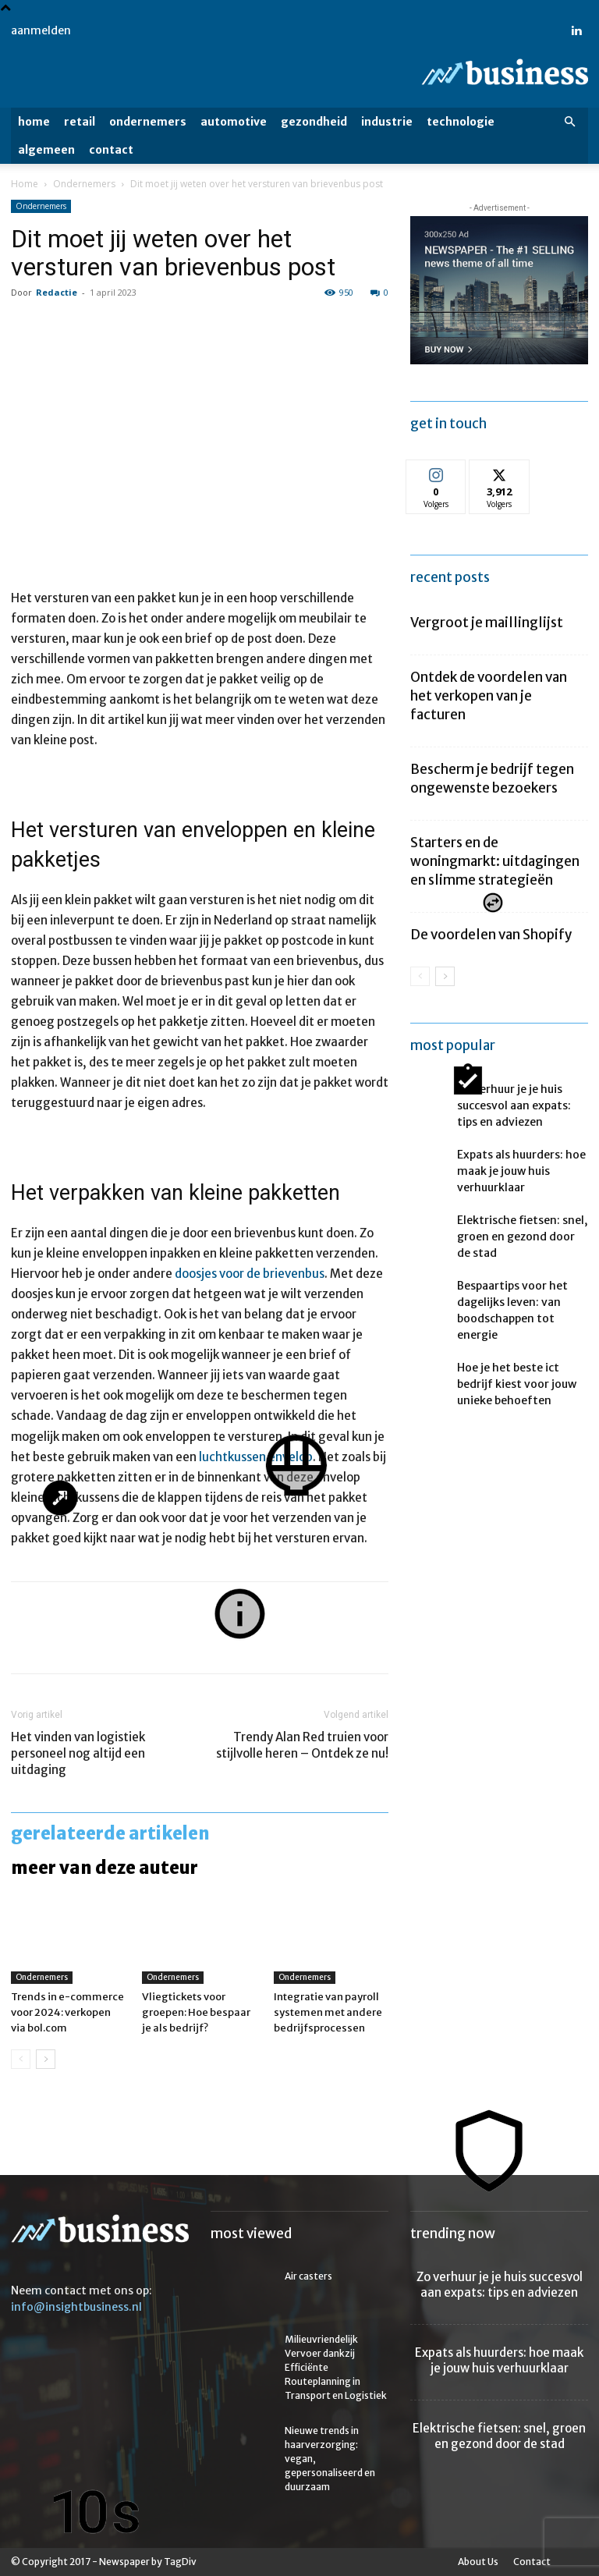 This screenshot has width=599, height=2576. What do you see at coordinates (60, 1498) in the screenshot?
I see `open link in new tab or external window` at bounding box center [60, 1498].